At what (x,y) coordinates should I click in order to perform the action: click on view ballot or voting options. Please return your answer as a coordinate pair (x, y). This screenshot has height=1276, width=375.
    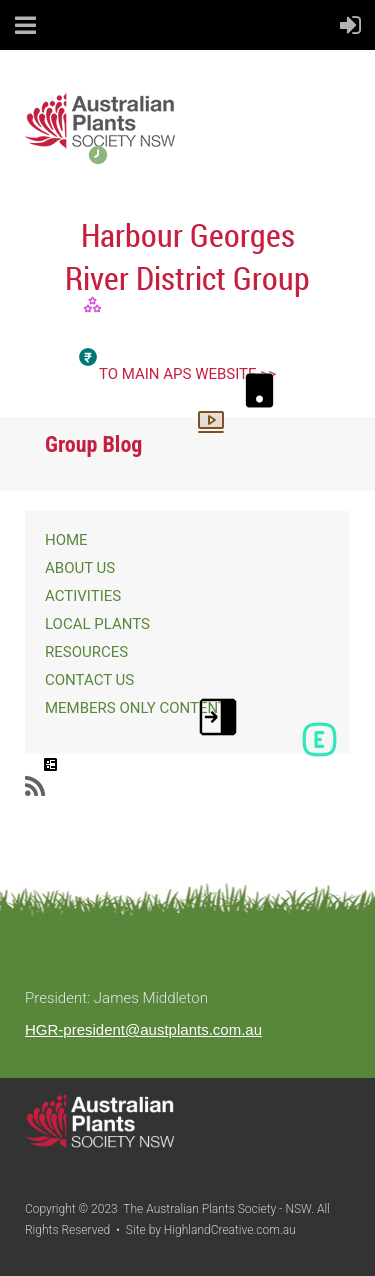
    Looking at the image, I should click on (50, 764).